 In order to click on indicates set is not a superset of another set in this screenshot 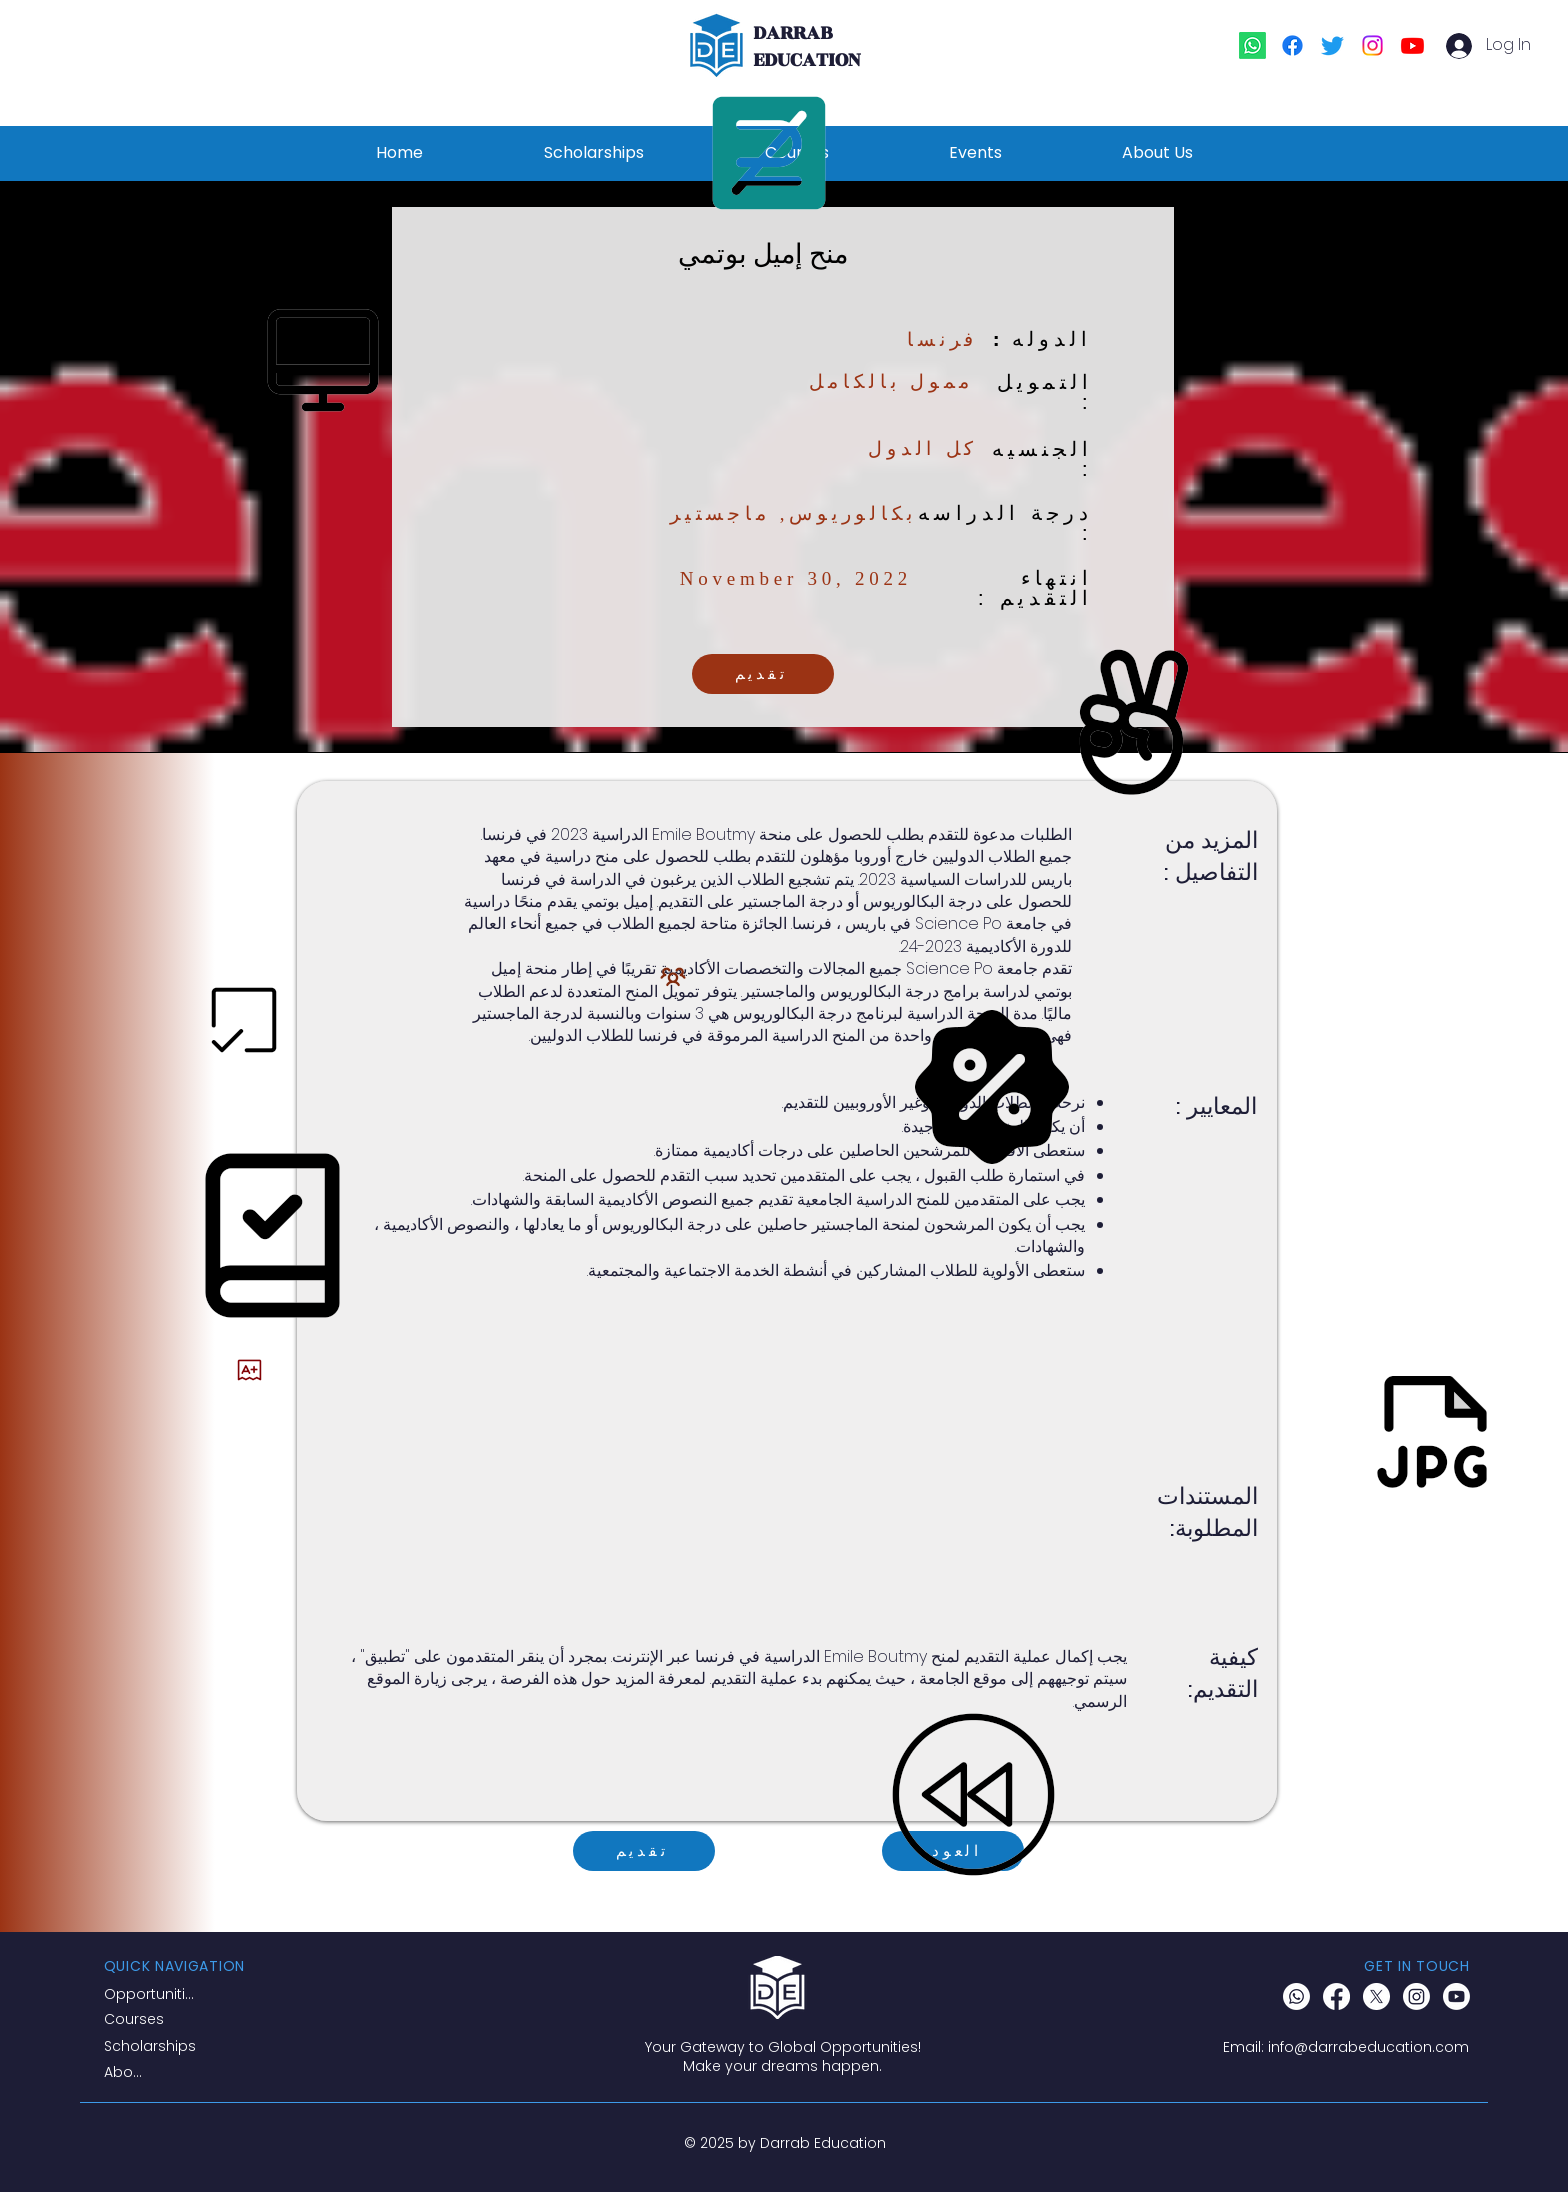, I will do `click(769, 153)`.